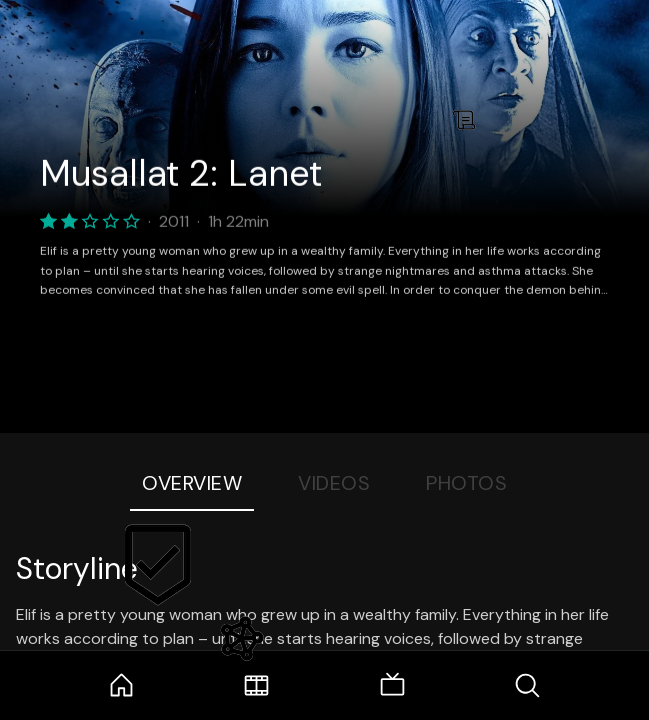 Image resolution: width=649 pixels, height=720 pixels. What do you see at coordinates (158, 565) in the screenshot?
I see `mark a location as visited` at bounding box center [158, 565].